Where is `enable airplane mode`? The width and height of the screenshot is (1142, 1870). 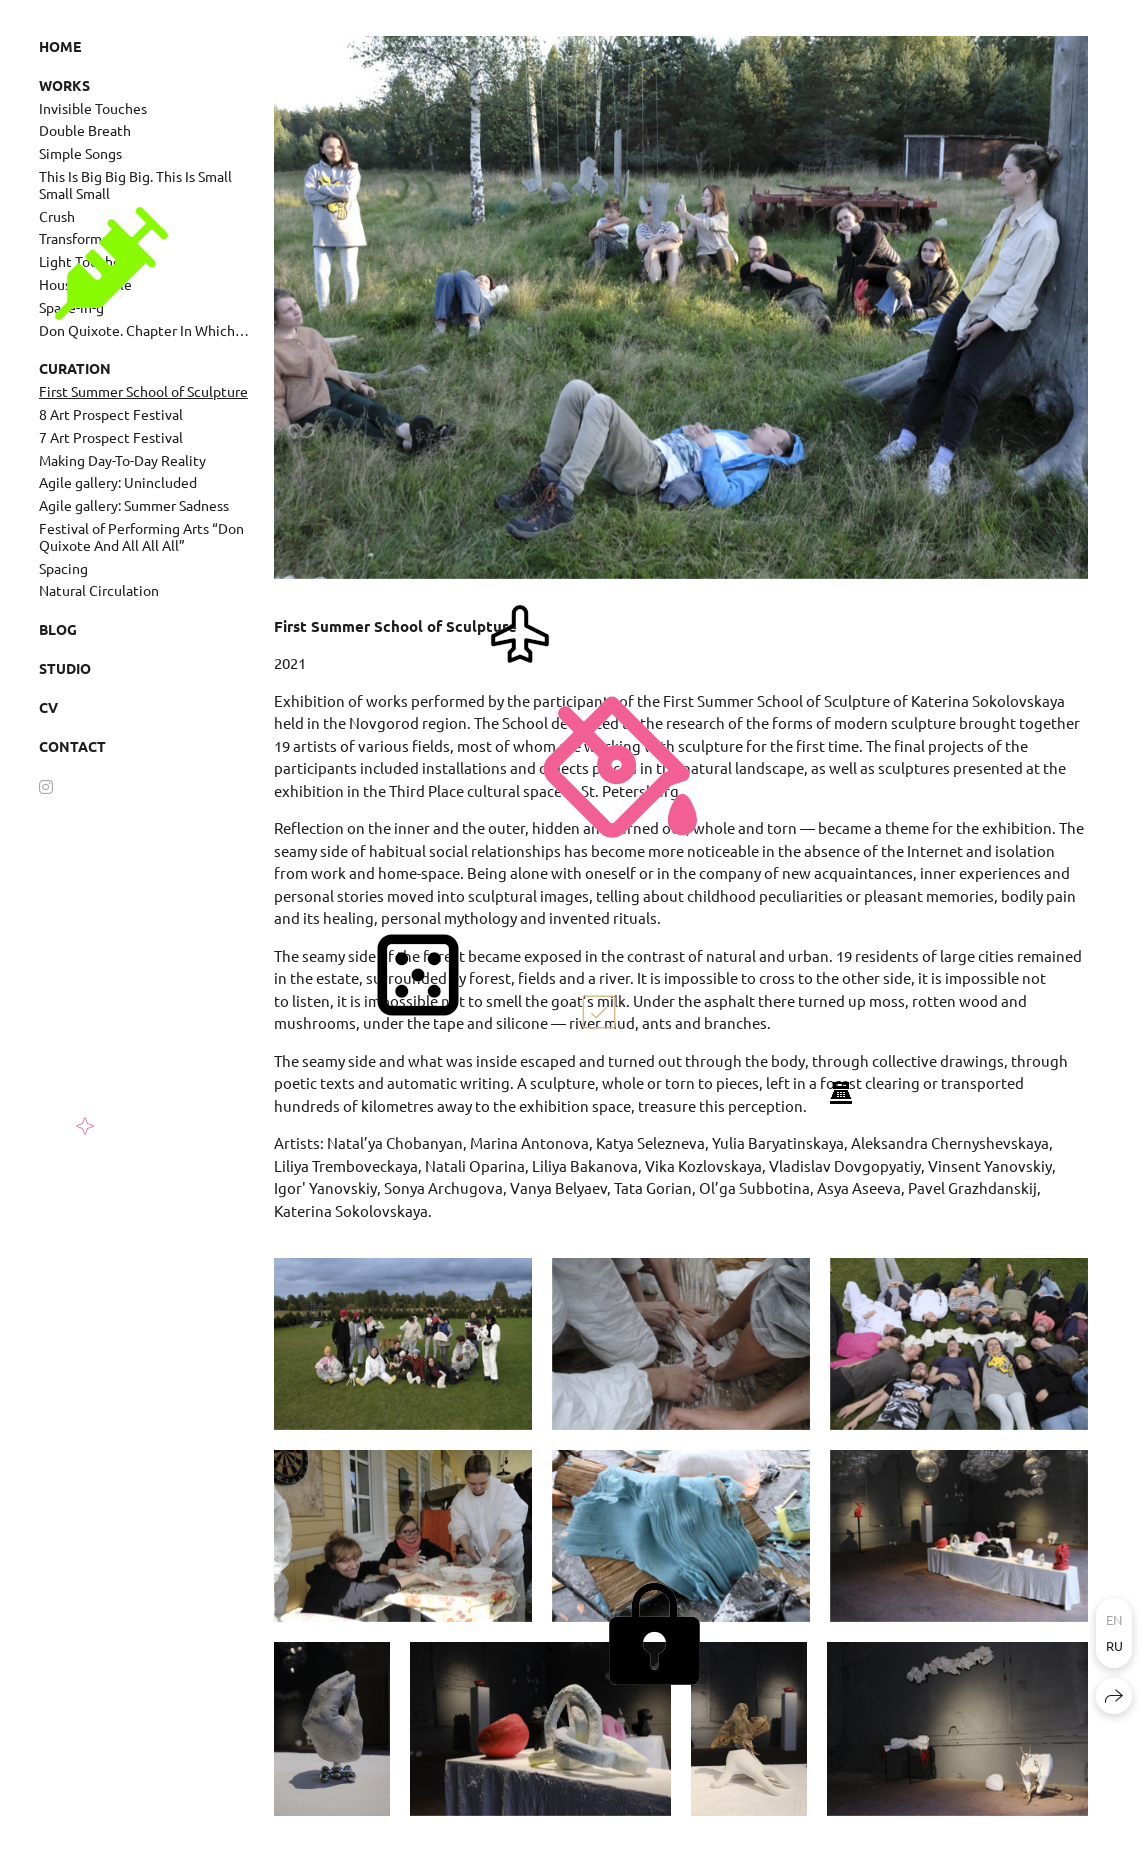 enable airplane mode is located at coordinates (520, 634).